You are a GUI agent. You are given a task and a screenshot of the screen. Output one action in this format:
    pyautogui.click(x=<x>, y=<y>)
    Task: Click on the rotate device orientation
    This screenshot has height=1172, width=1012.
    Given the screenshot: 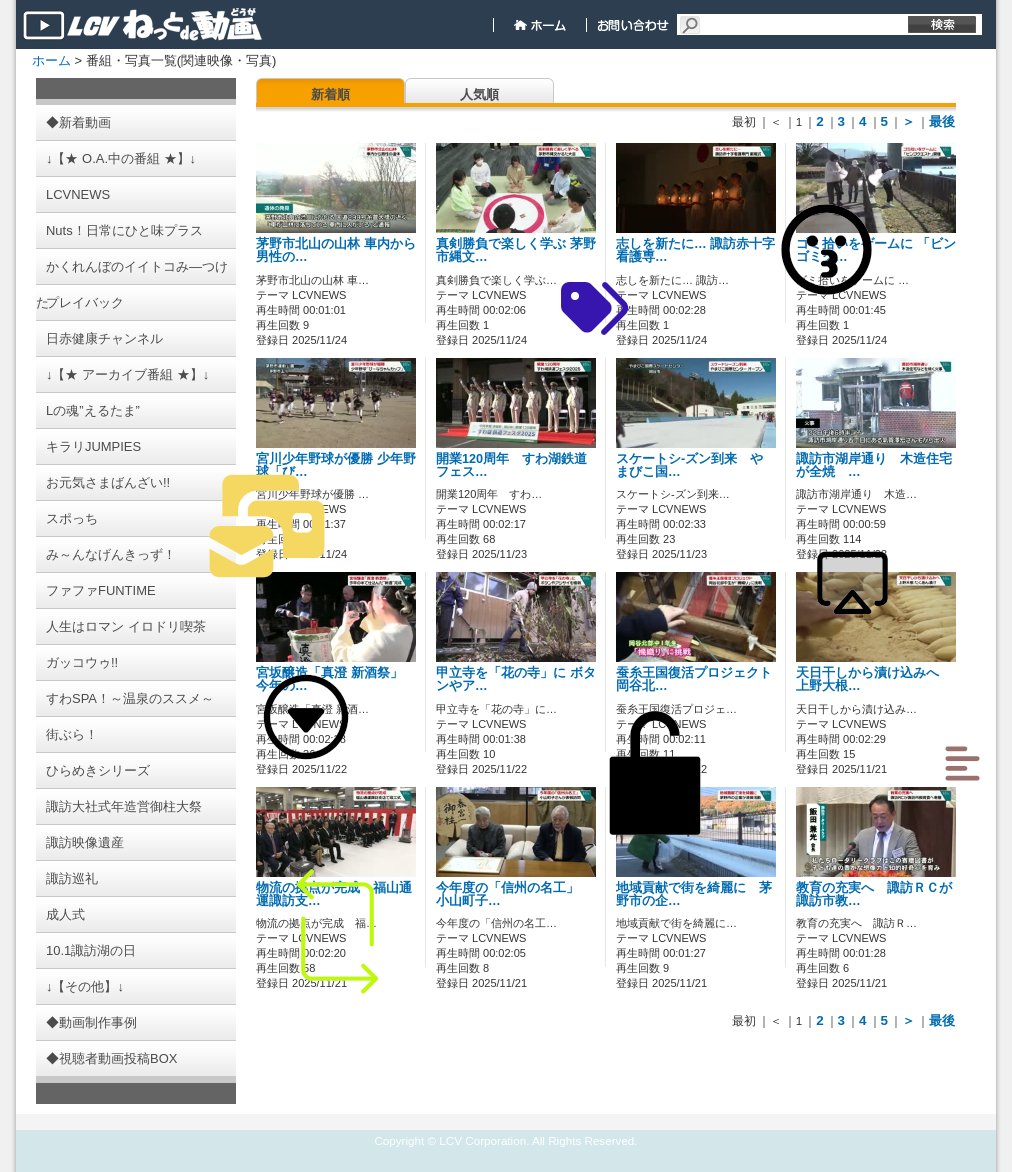 What is the action you would take?
    pyautogui.click(x=337, y=931)
    